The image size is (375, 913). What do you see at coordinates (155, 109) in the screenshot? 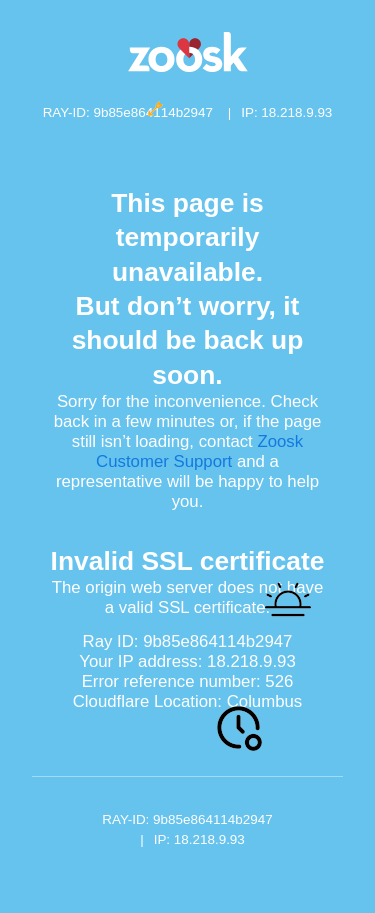
I see `indicates archery or target shooting activity` at bounding box center [155, 109].